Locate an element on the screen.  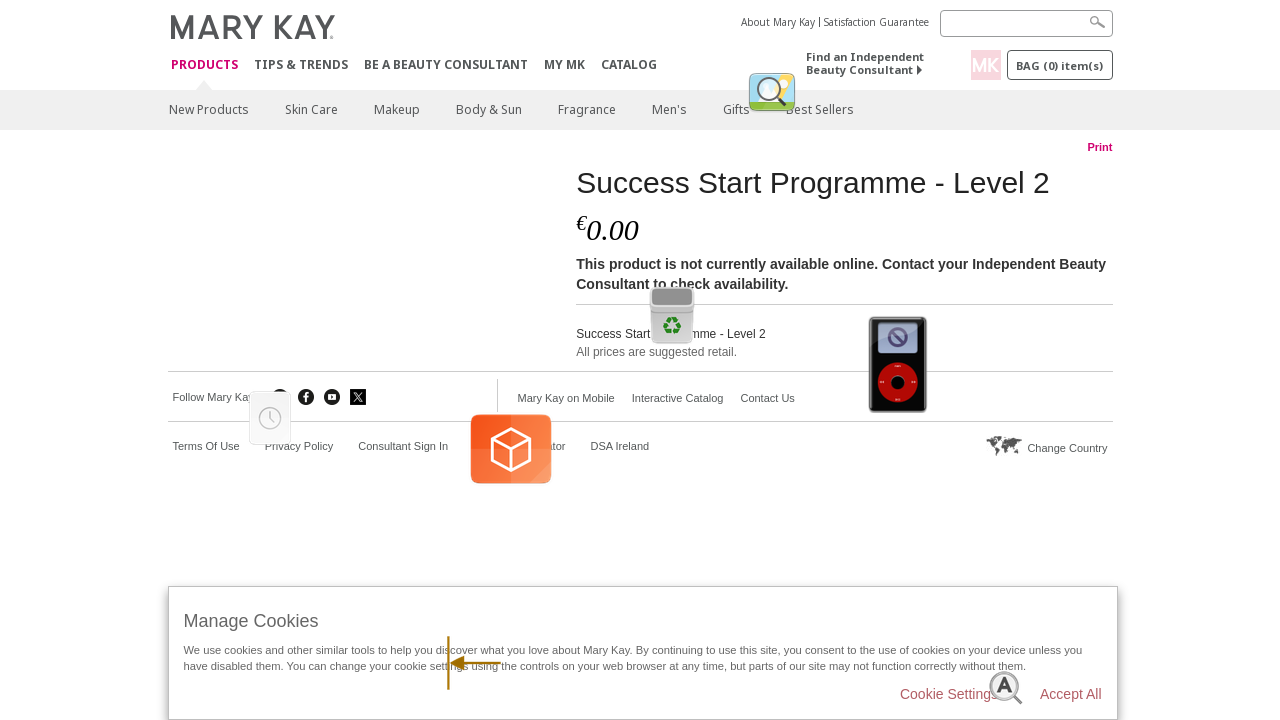
search for text or content is located at coordinates (1006, 688).